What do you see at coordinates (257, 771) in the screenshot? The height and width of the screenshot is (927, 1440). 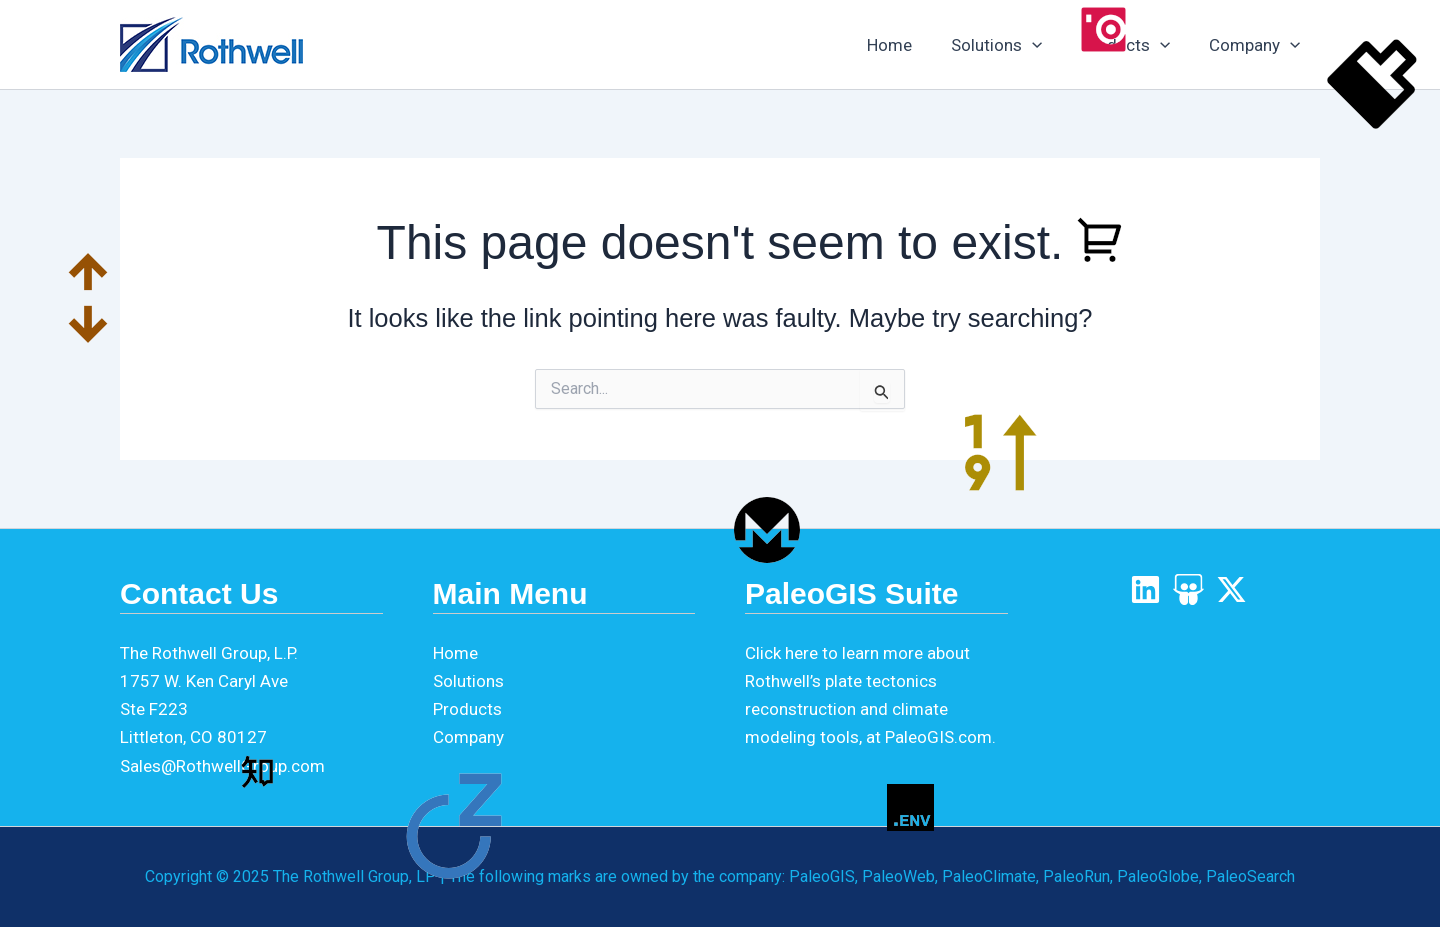 I see `open zhihu app` at bounding box center [257, 771].